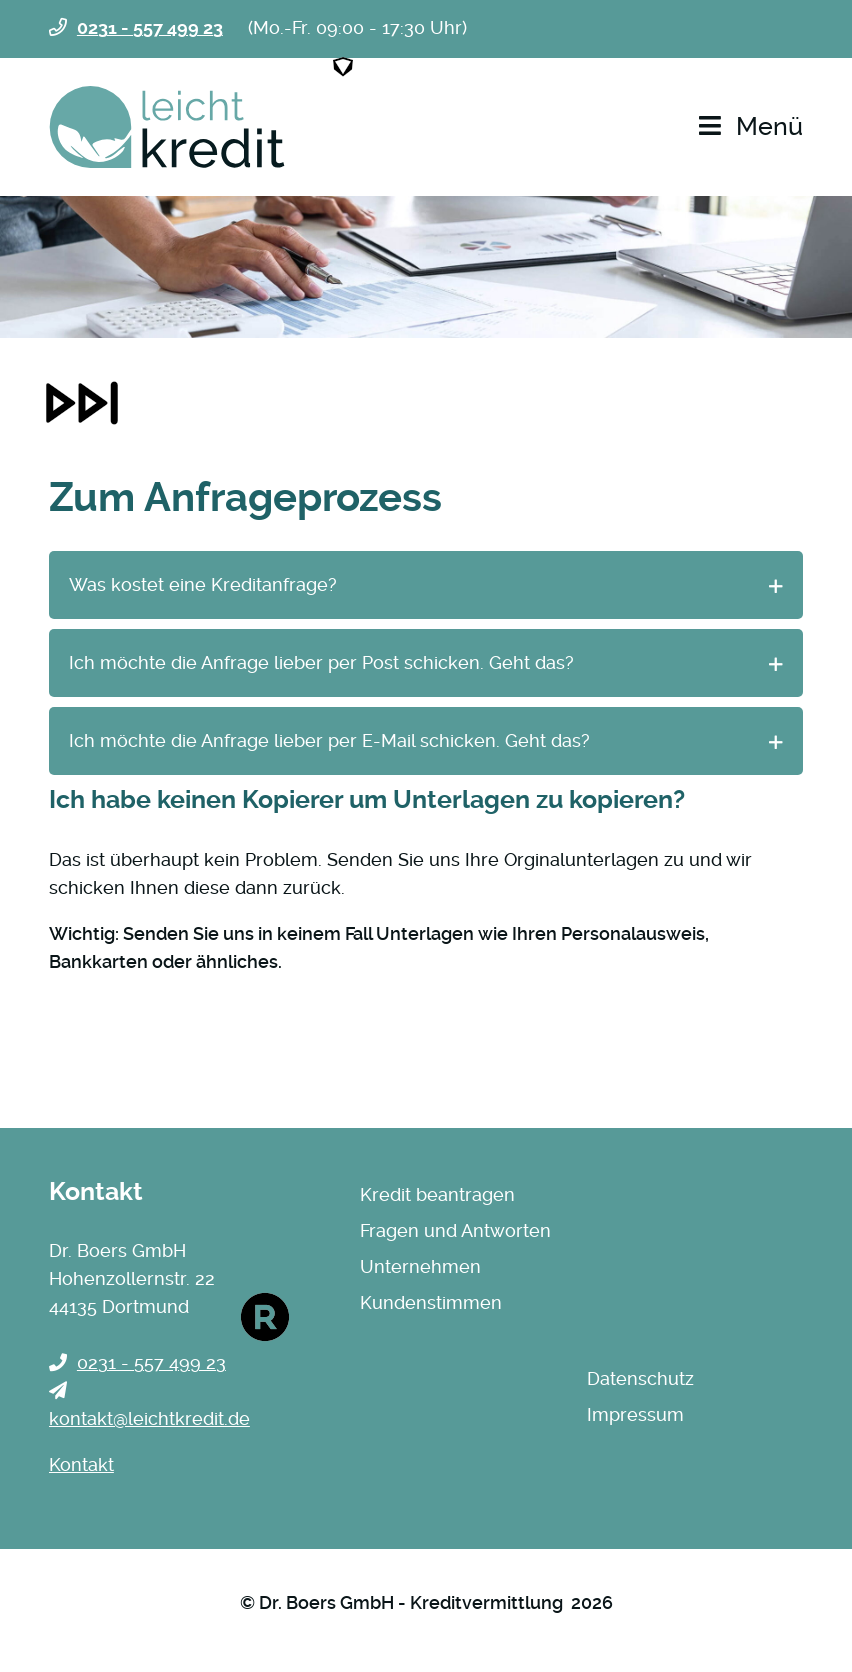  I want to click on indicates a registered trademark symbol, so click(265, 1317).